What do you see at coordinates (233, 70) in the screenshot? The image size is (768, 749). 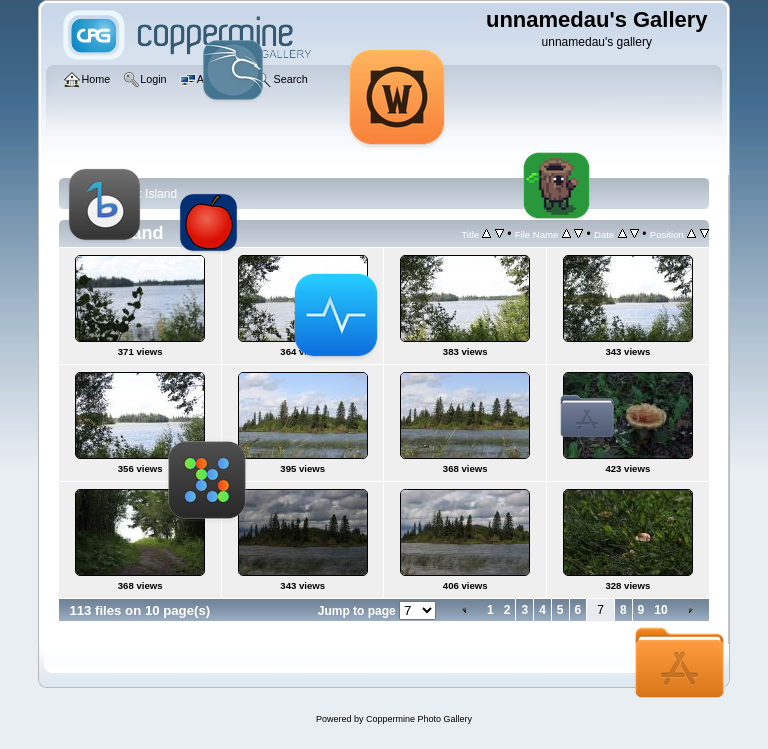 I see `launch kali linux application` at bounding box center [233, 70].